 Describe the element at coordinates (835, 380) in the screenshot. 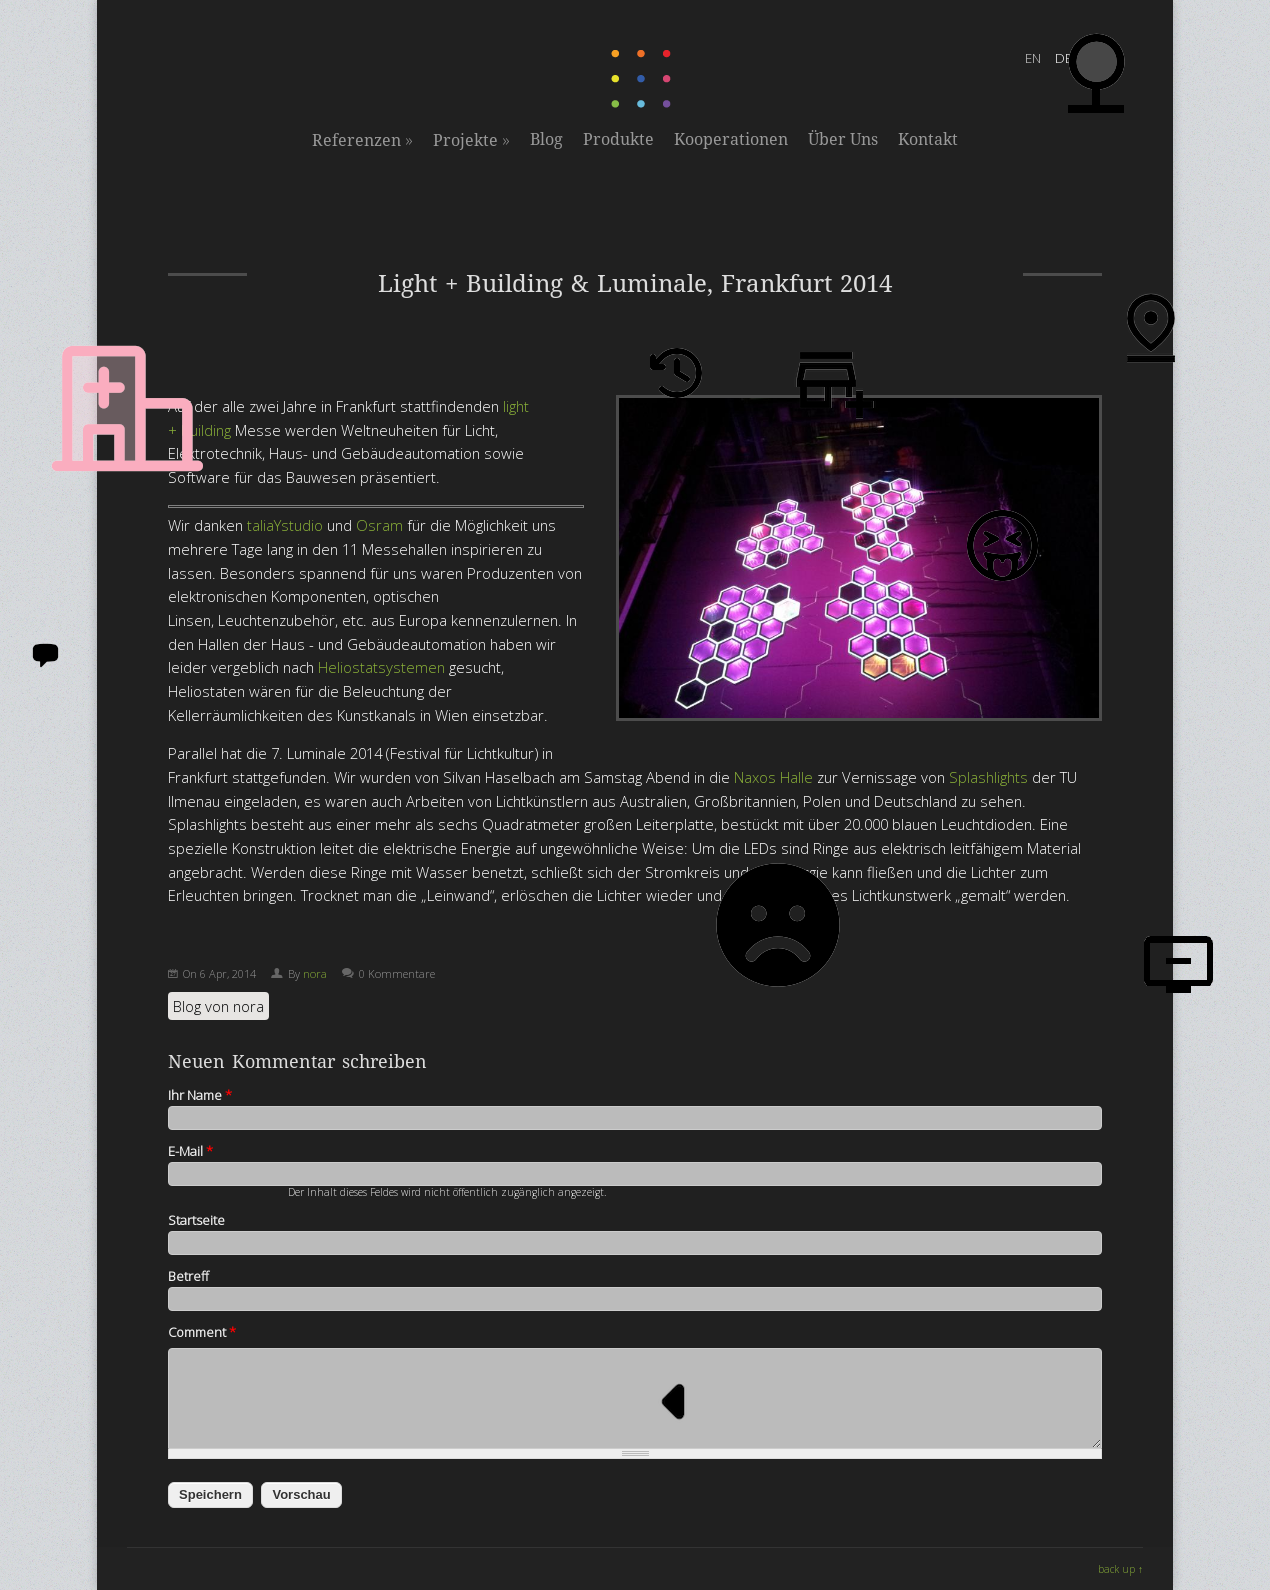

I see `add a new business location` at that location.